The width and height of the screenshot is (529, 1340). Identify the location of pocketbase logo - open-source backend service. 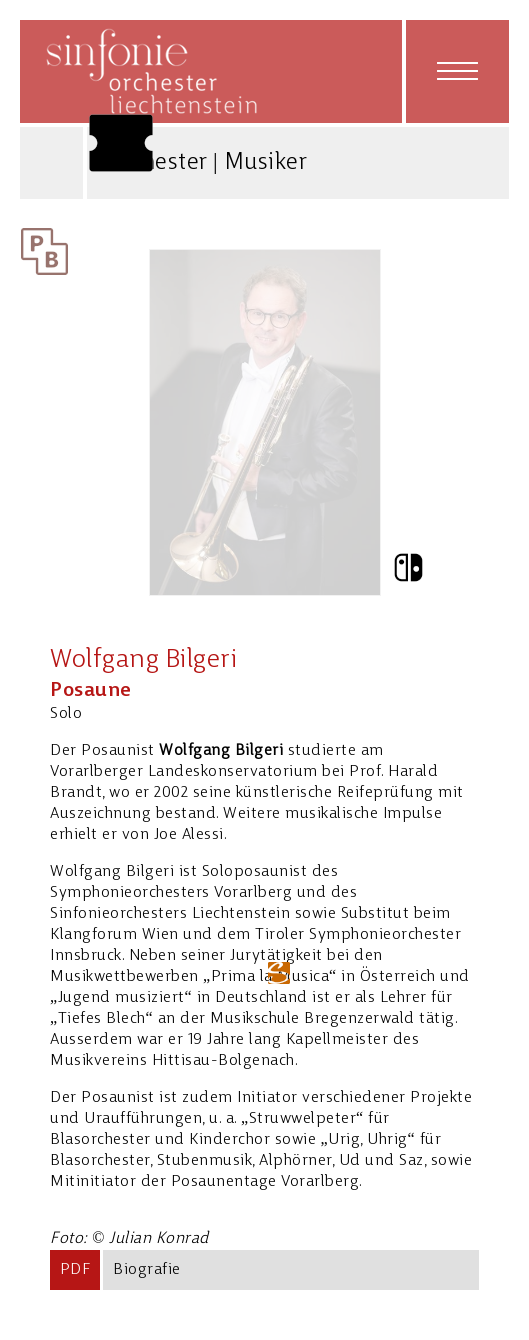
(44, 251).